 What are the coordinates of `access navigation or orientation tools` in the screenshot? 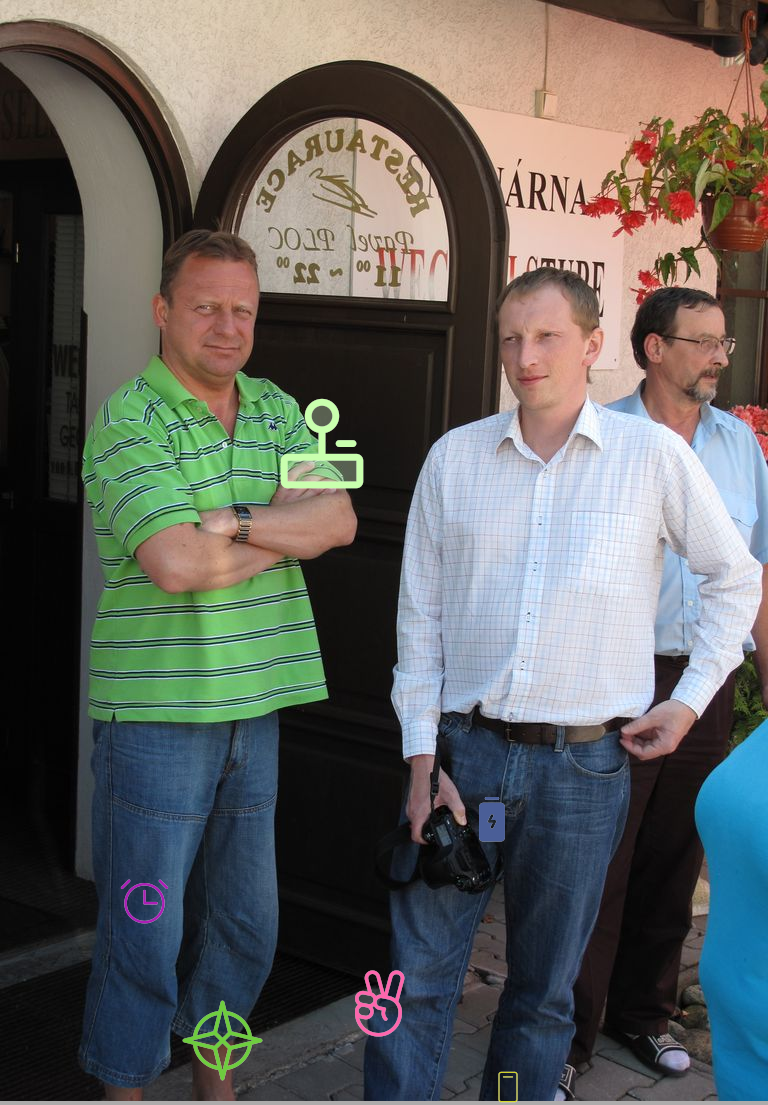 It's located at (222, 1040).